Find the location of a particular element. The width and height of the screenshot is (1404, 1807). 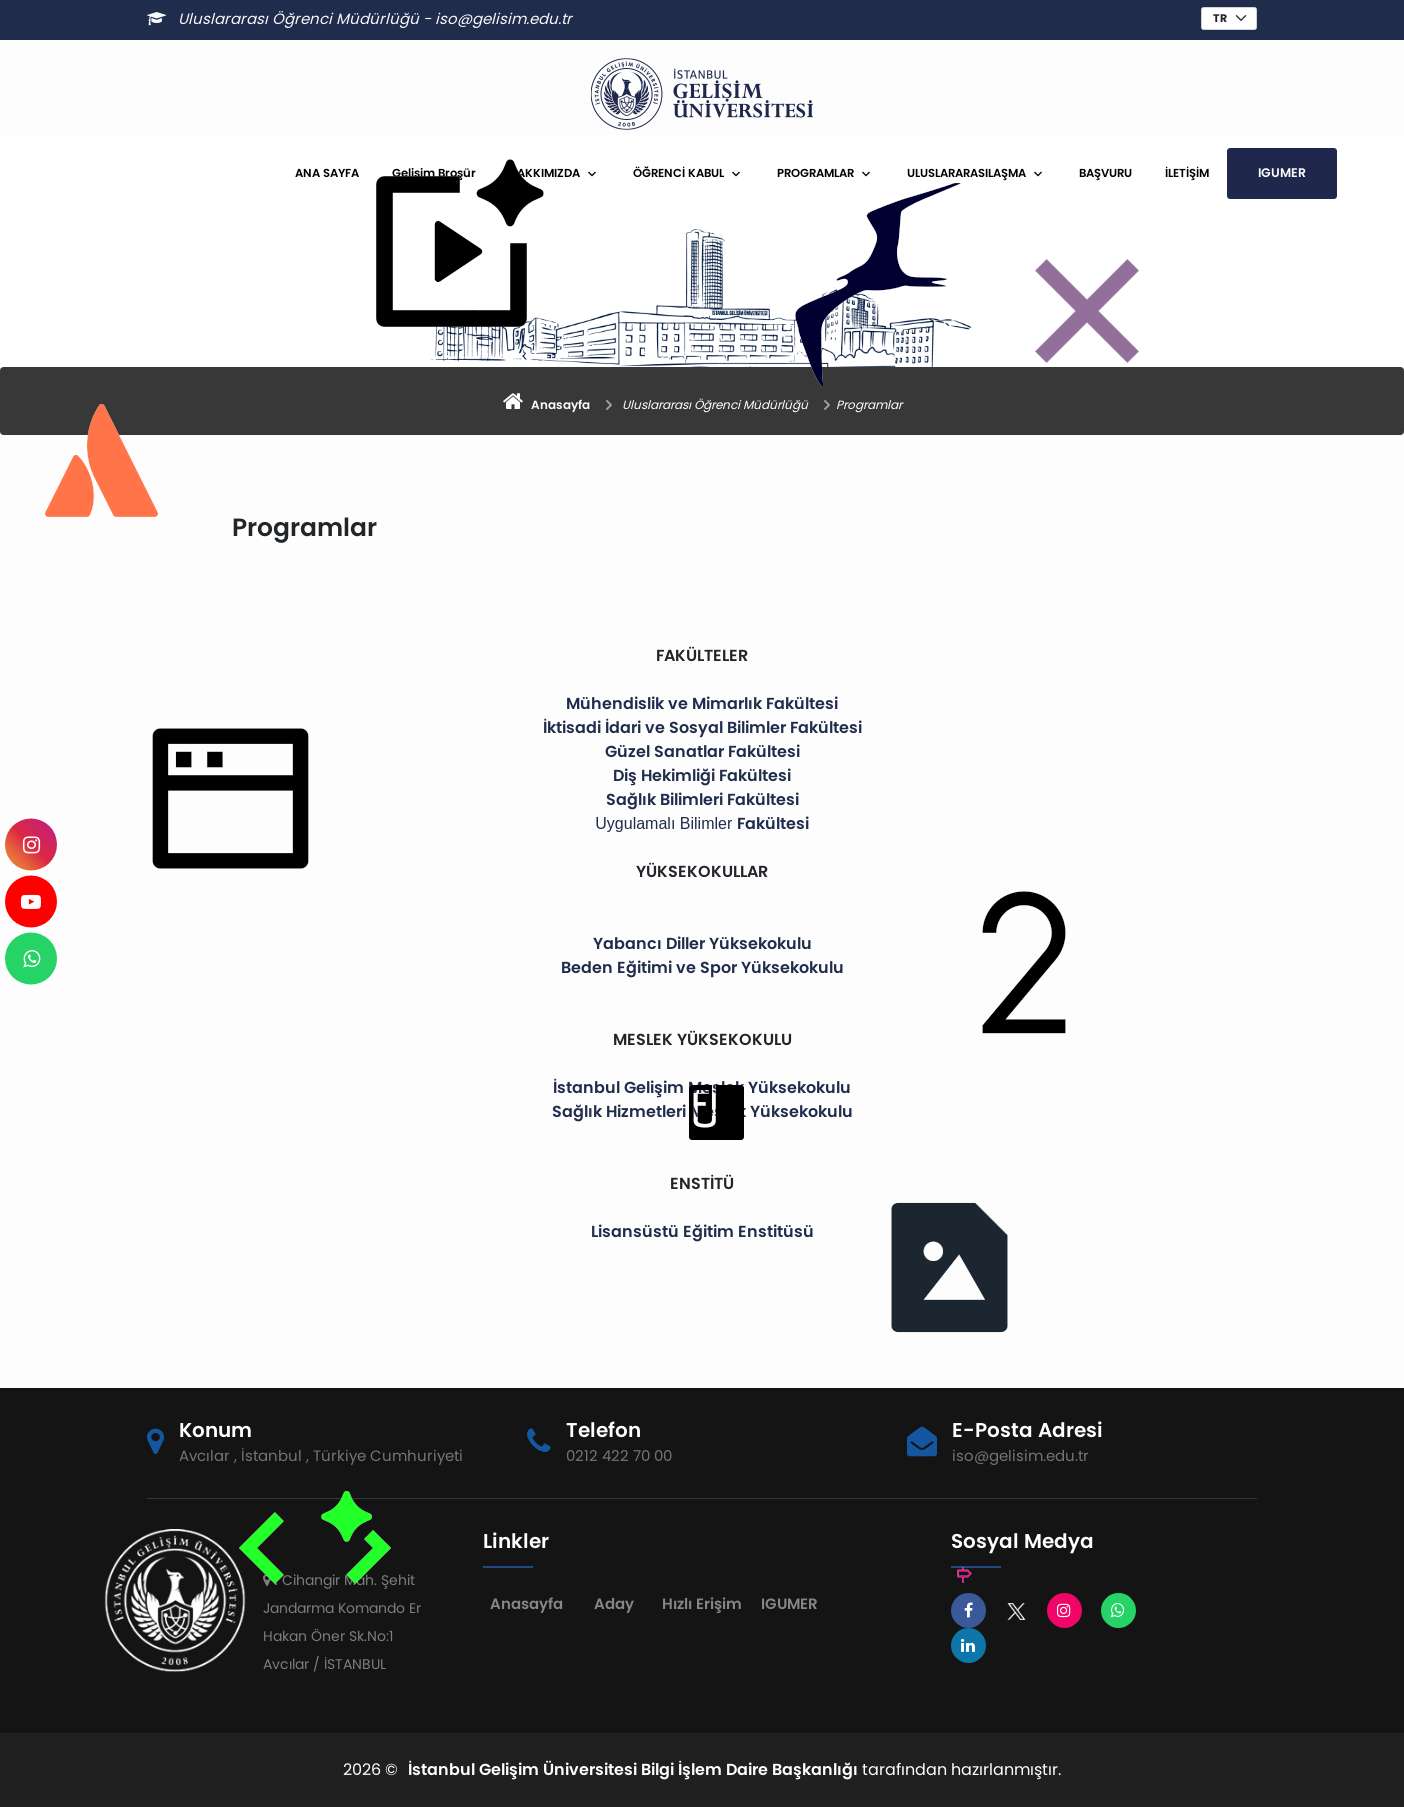

view image file is located at coordinates (949, 1267).